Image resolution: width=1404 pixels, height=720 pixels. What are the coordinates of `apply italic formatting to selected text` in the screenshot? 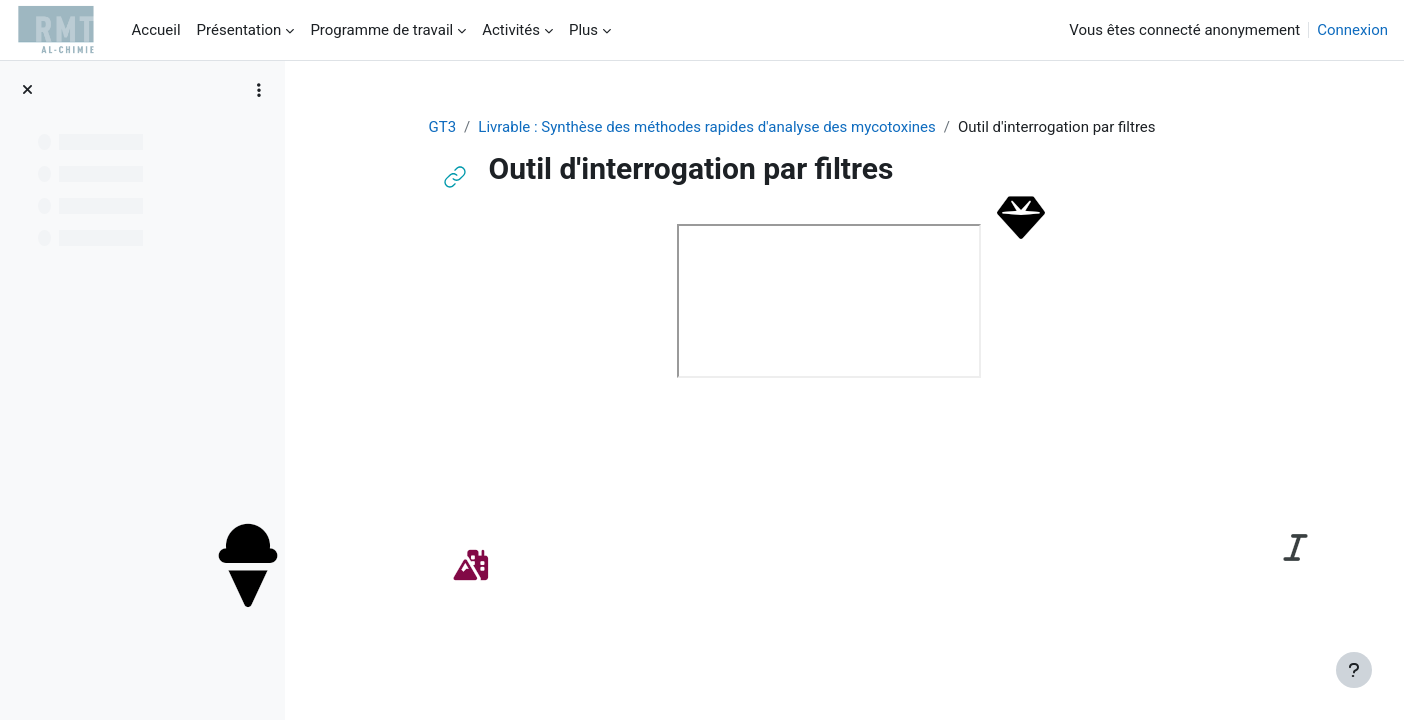 It's located at (1295, 547).